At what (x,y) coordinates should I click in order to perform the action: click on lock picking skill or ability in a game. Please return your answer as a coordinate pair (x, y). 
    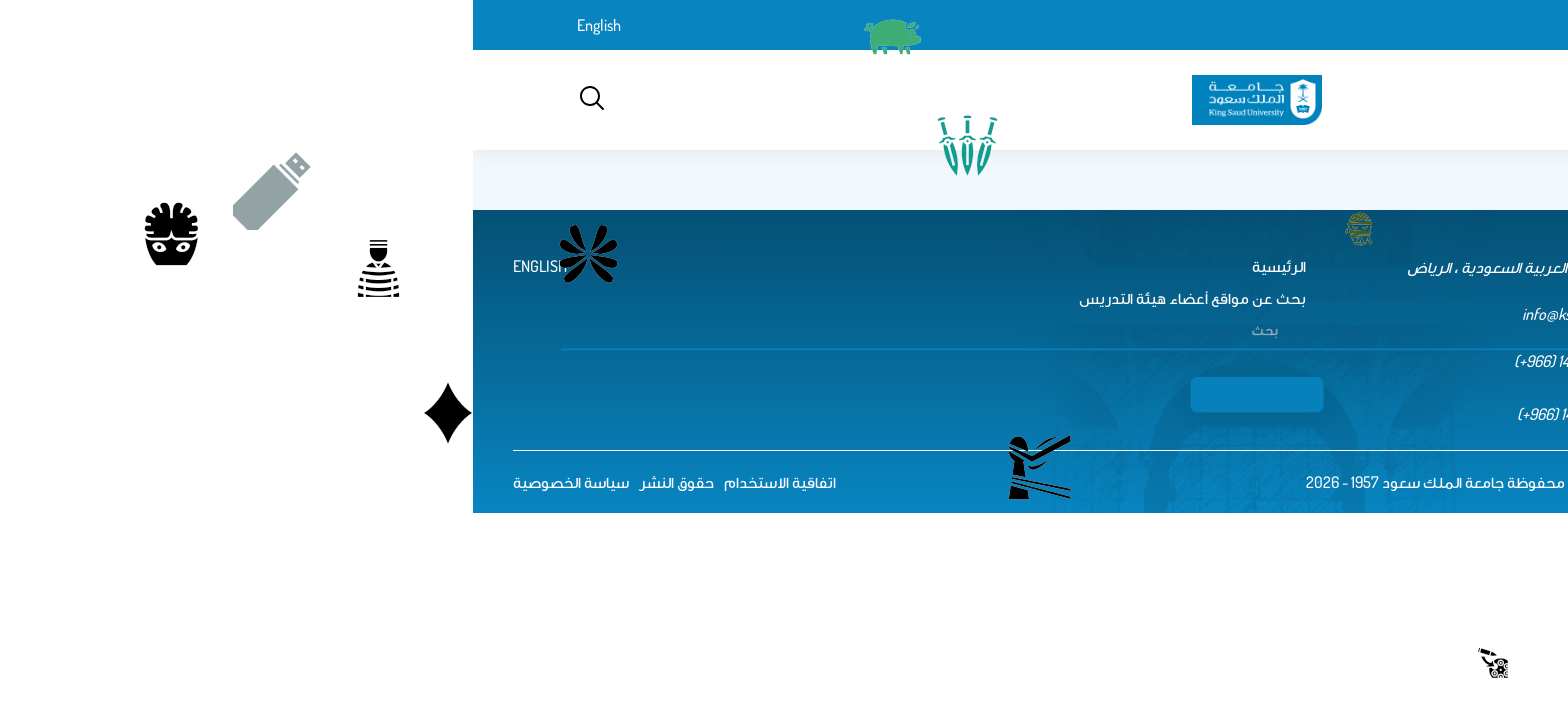
    Looking at the image, I should click on (1038, 467).